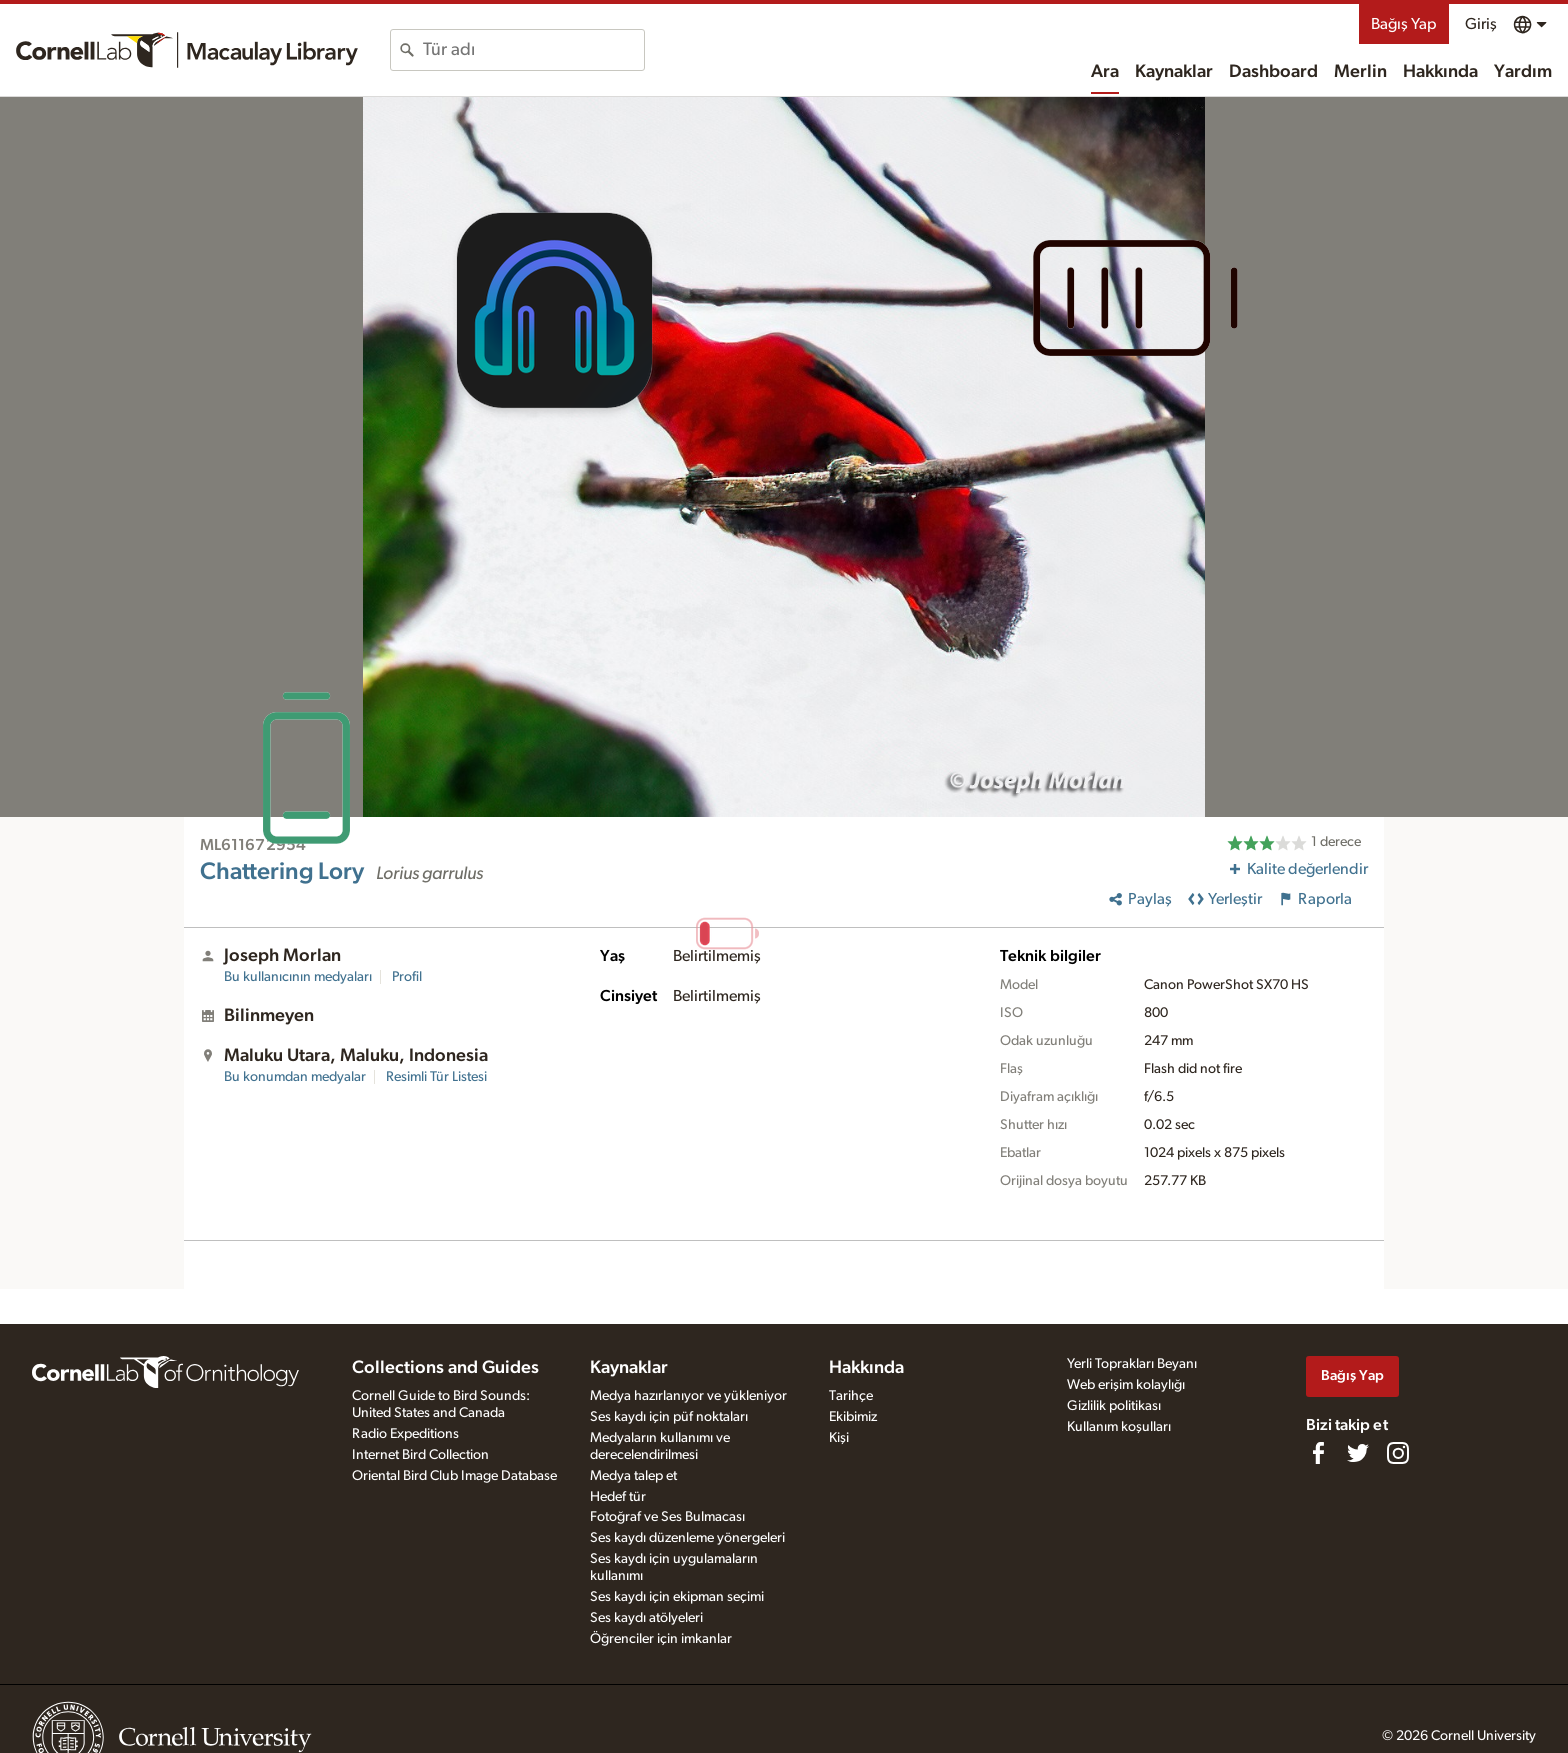 The height and width of the screenshot is (1753, 1568). I want to click on indicates low battery status, so click(306, 770).